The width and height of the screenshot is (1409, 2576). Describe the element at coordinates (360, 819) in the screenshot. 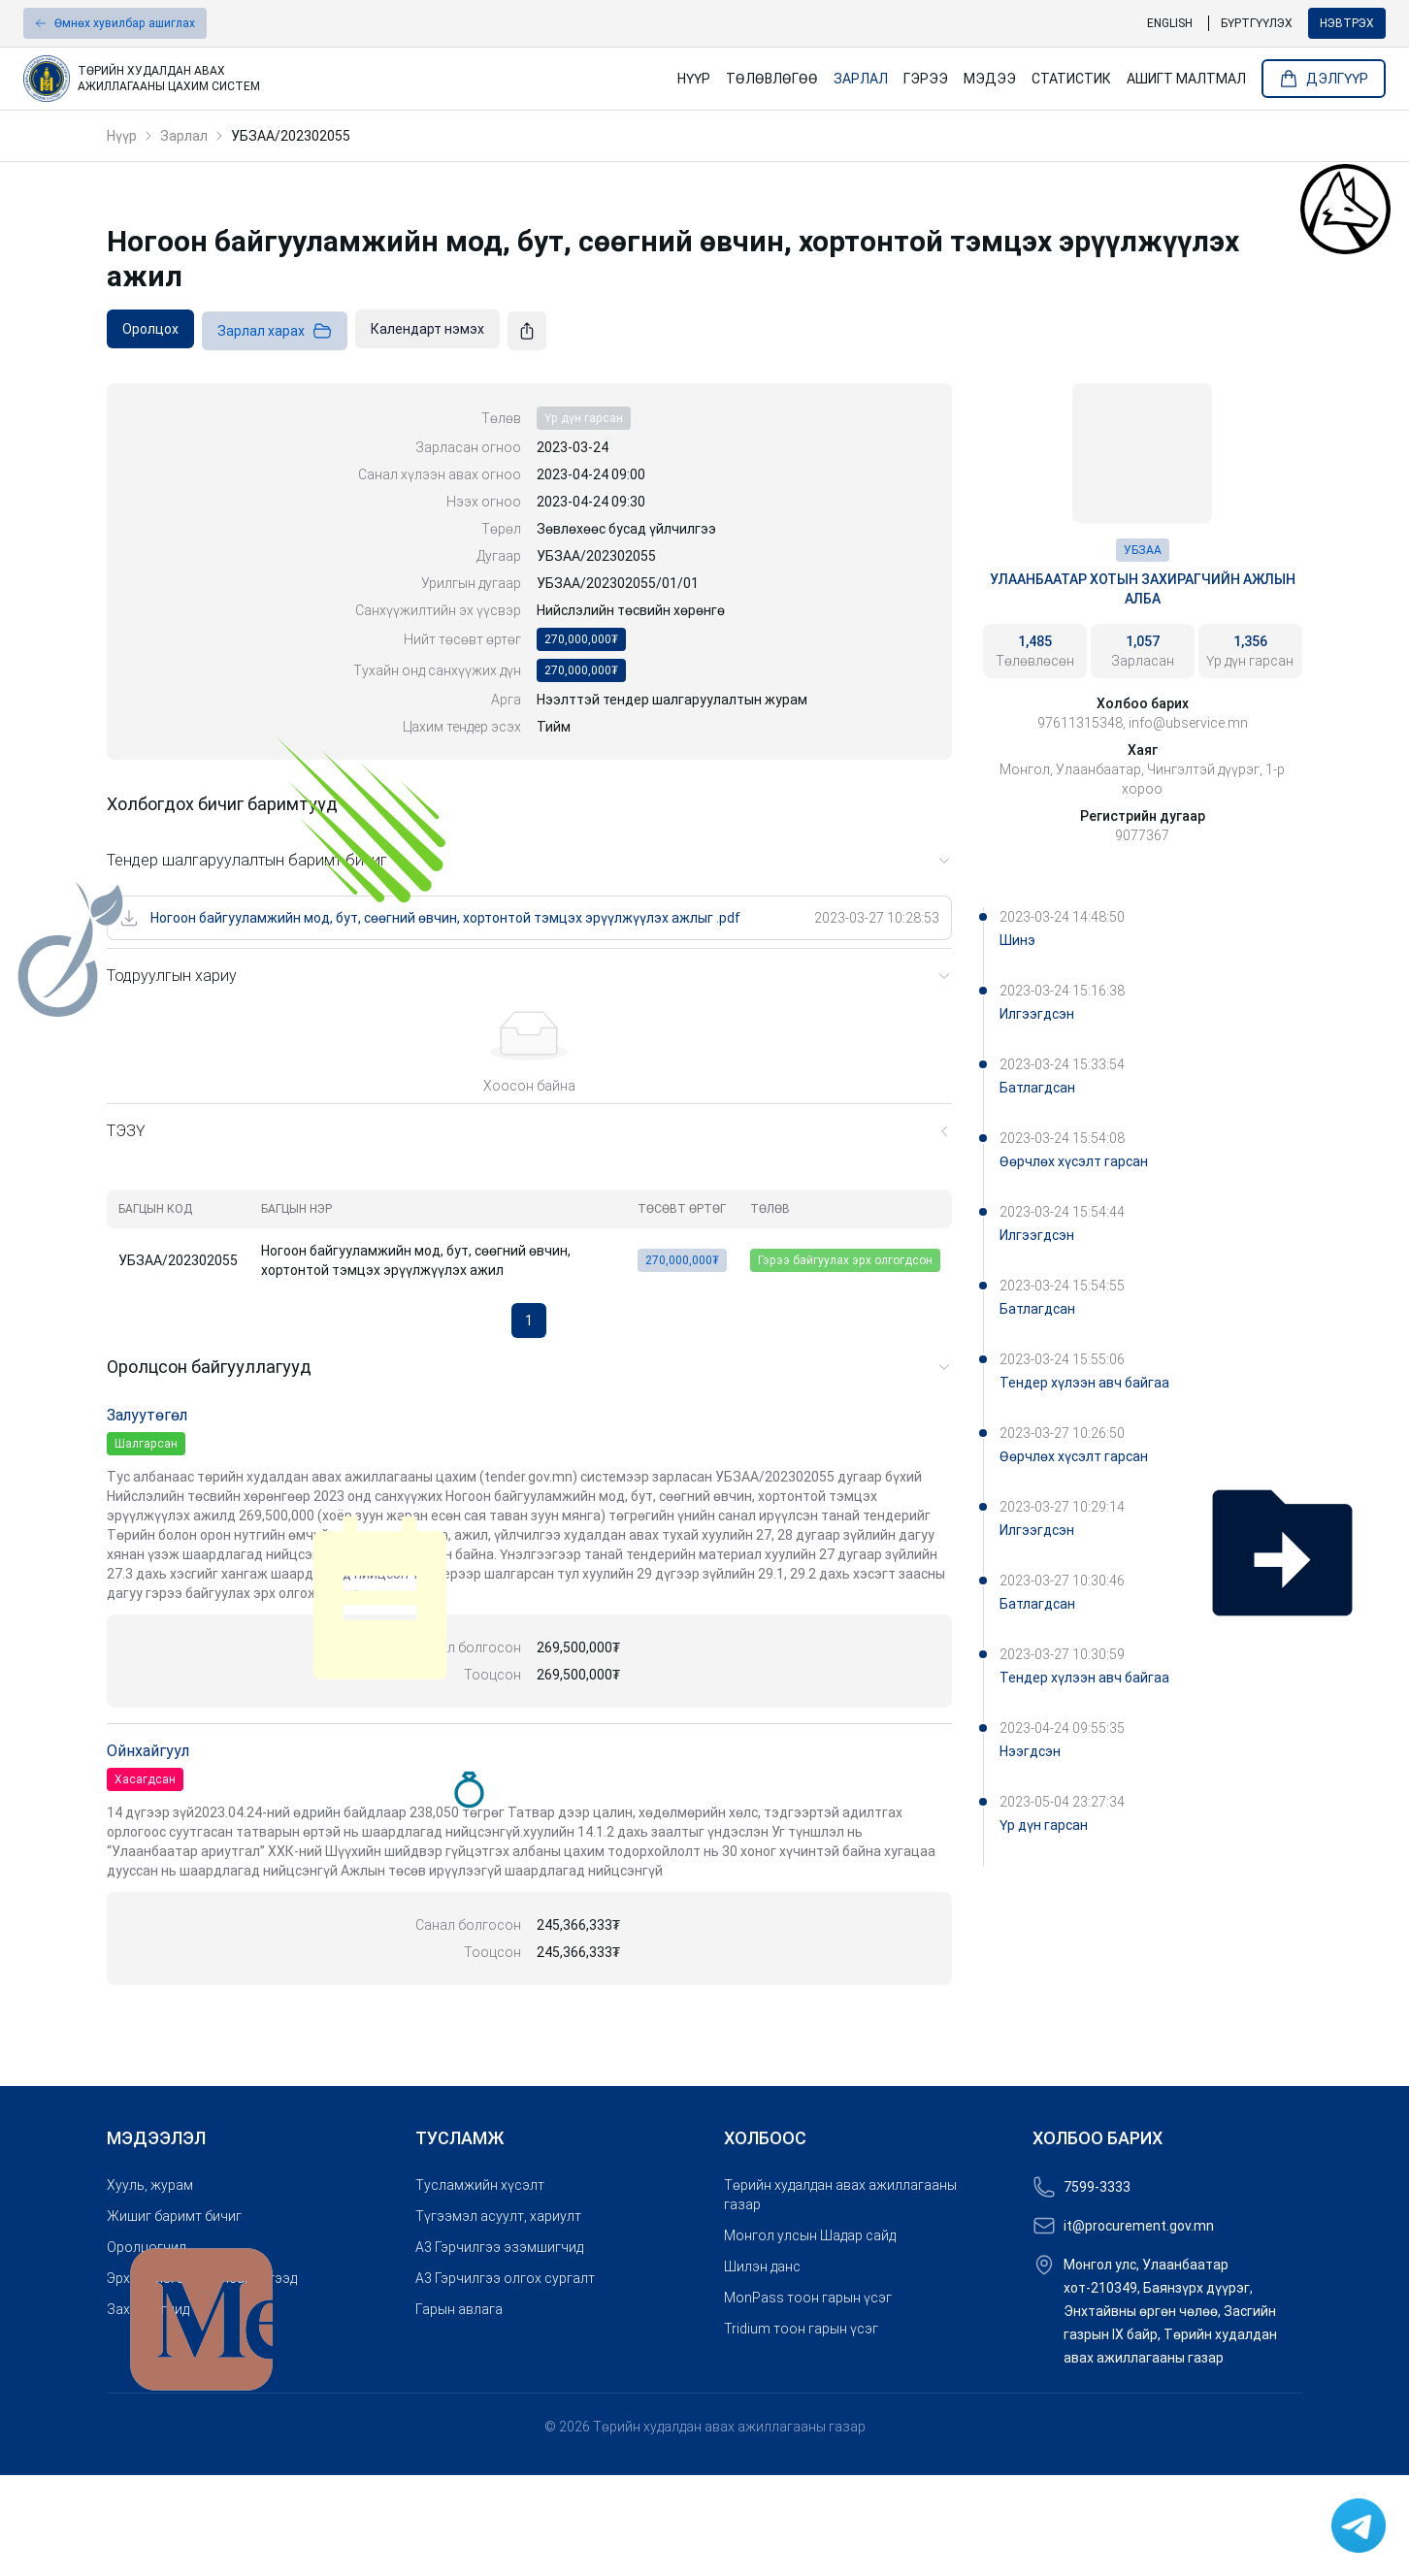

I see `meteor framework logo` at that location.